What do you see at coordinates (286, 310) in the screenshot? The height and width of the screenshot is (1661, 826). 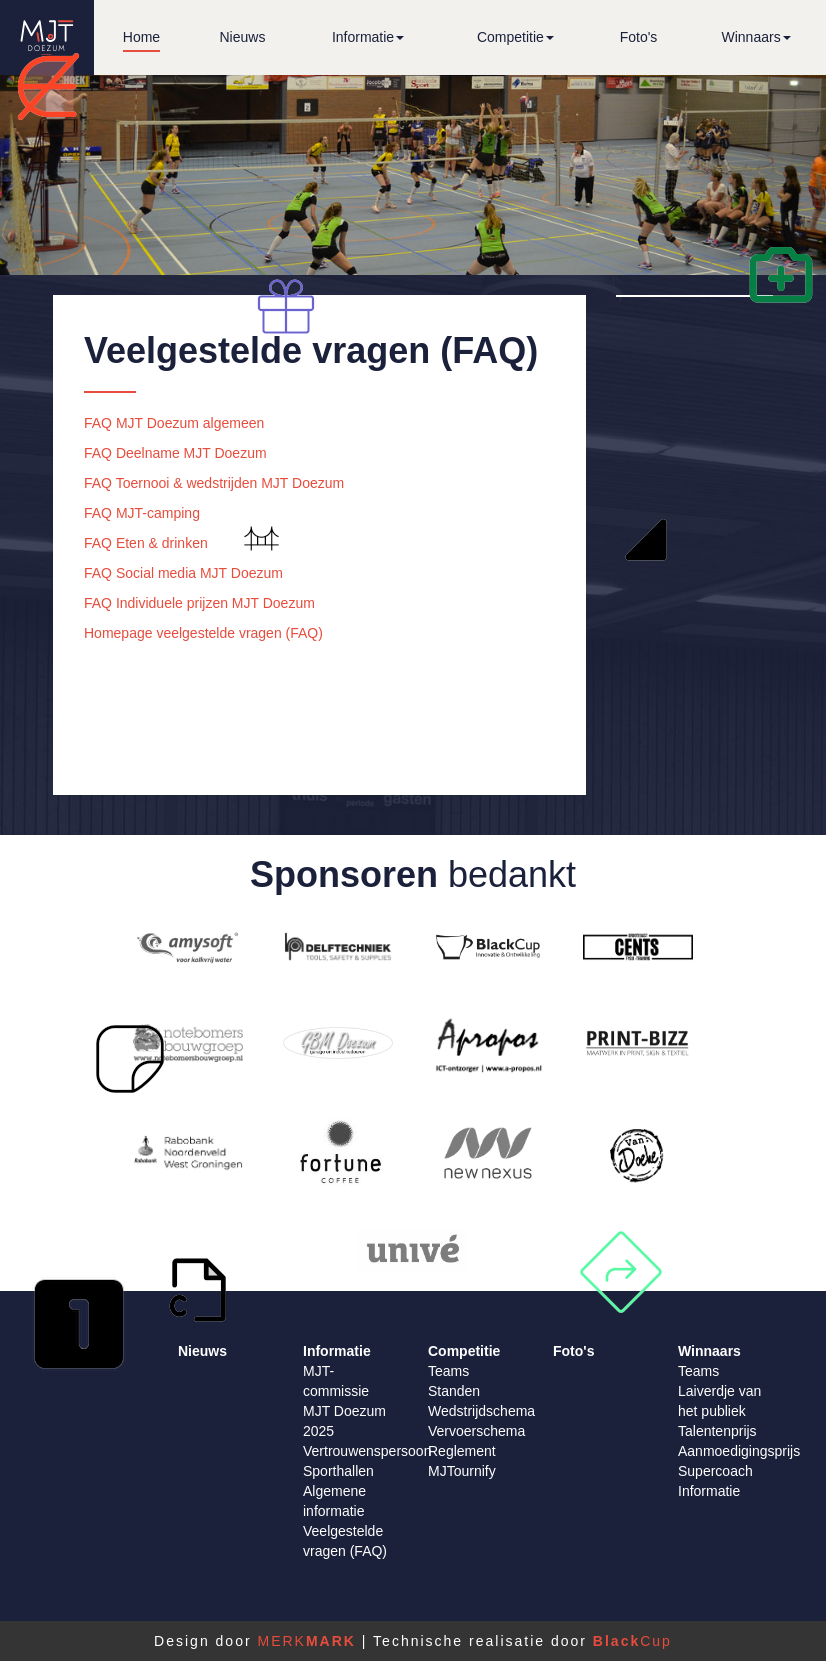 I see `view or redeem a gift` at bounding box center [286, 310].